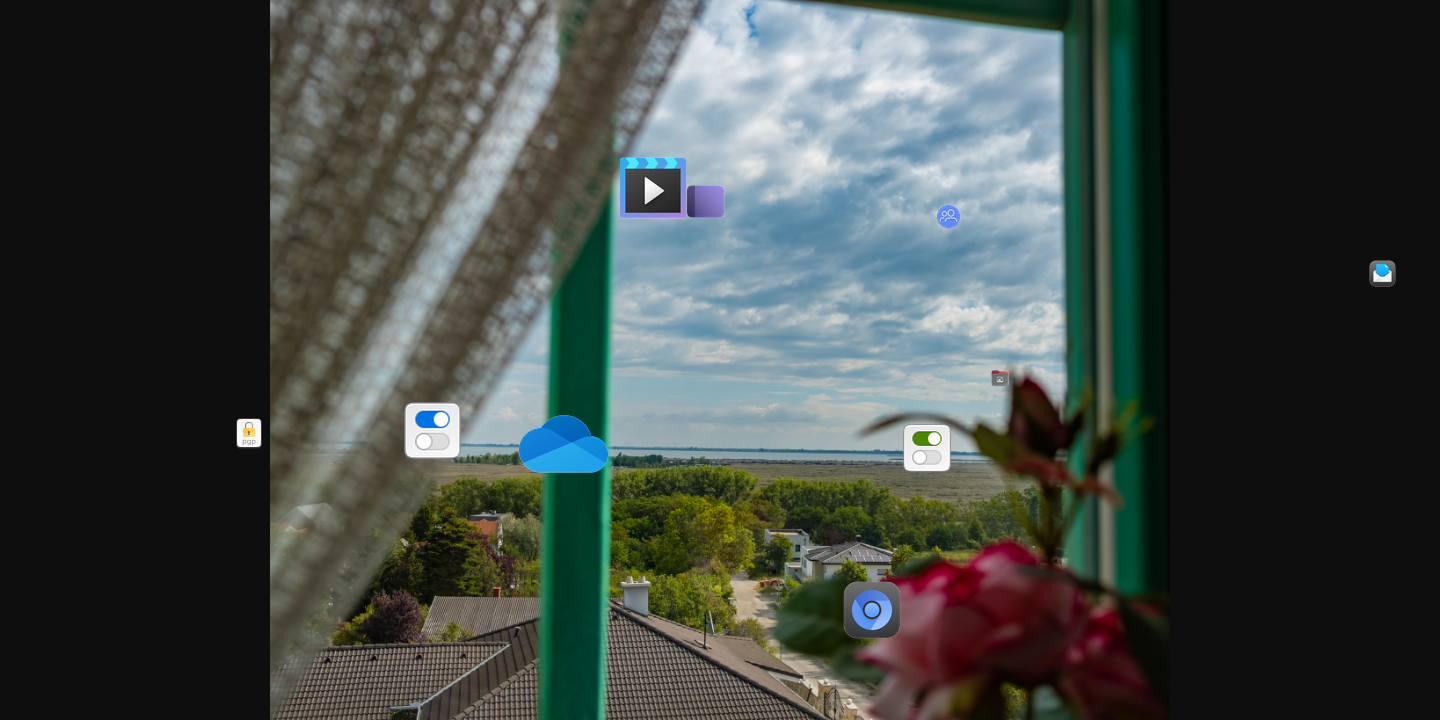 This screenshot has width=1440, height=720. I want to click on a pgp-encrypted file, so click(249, 433).